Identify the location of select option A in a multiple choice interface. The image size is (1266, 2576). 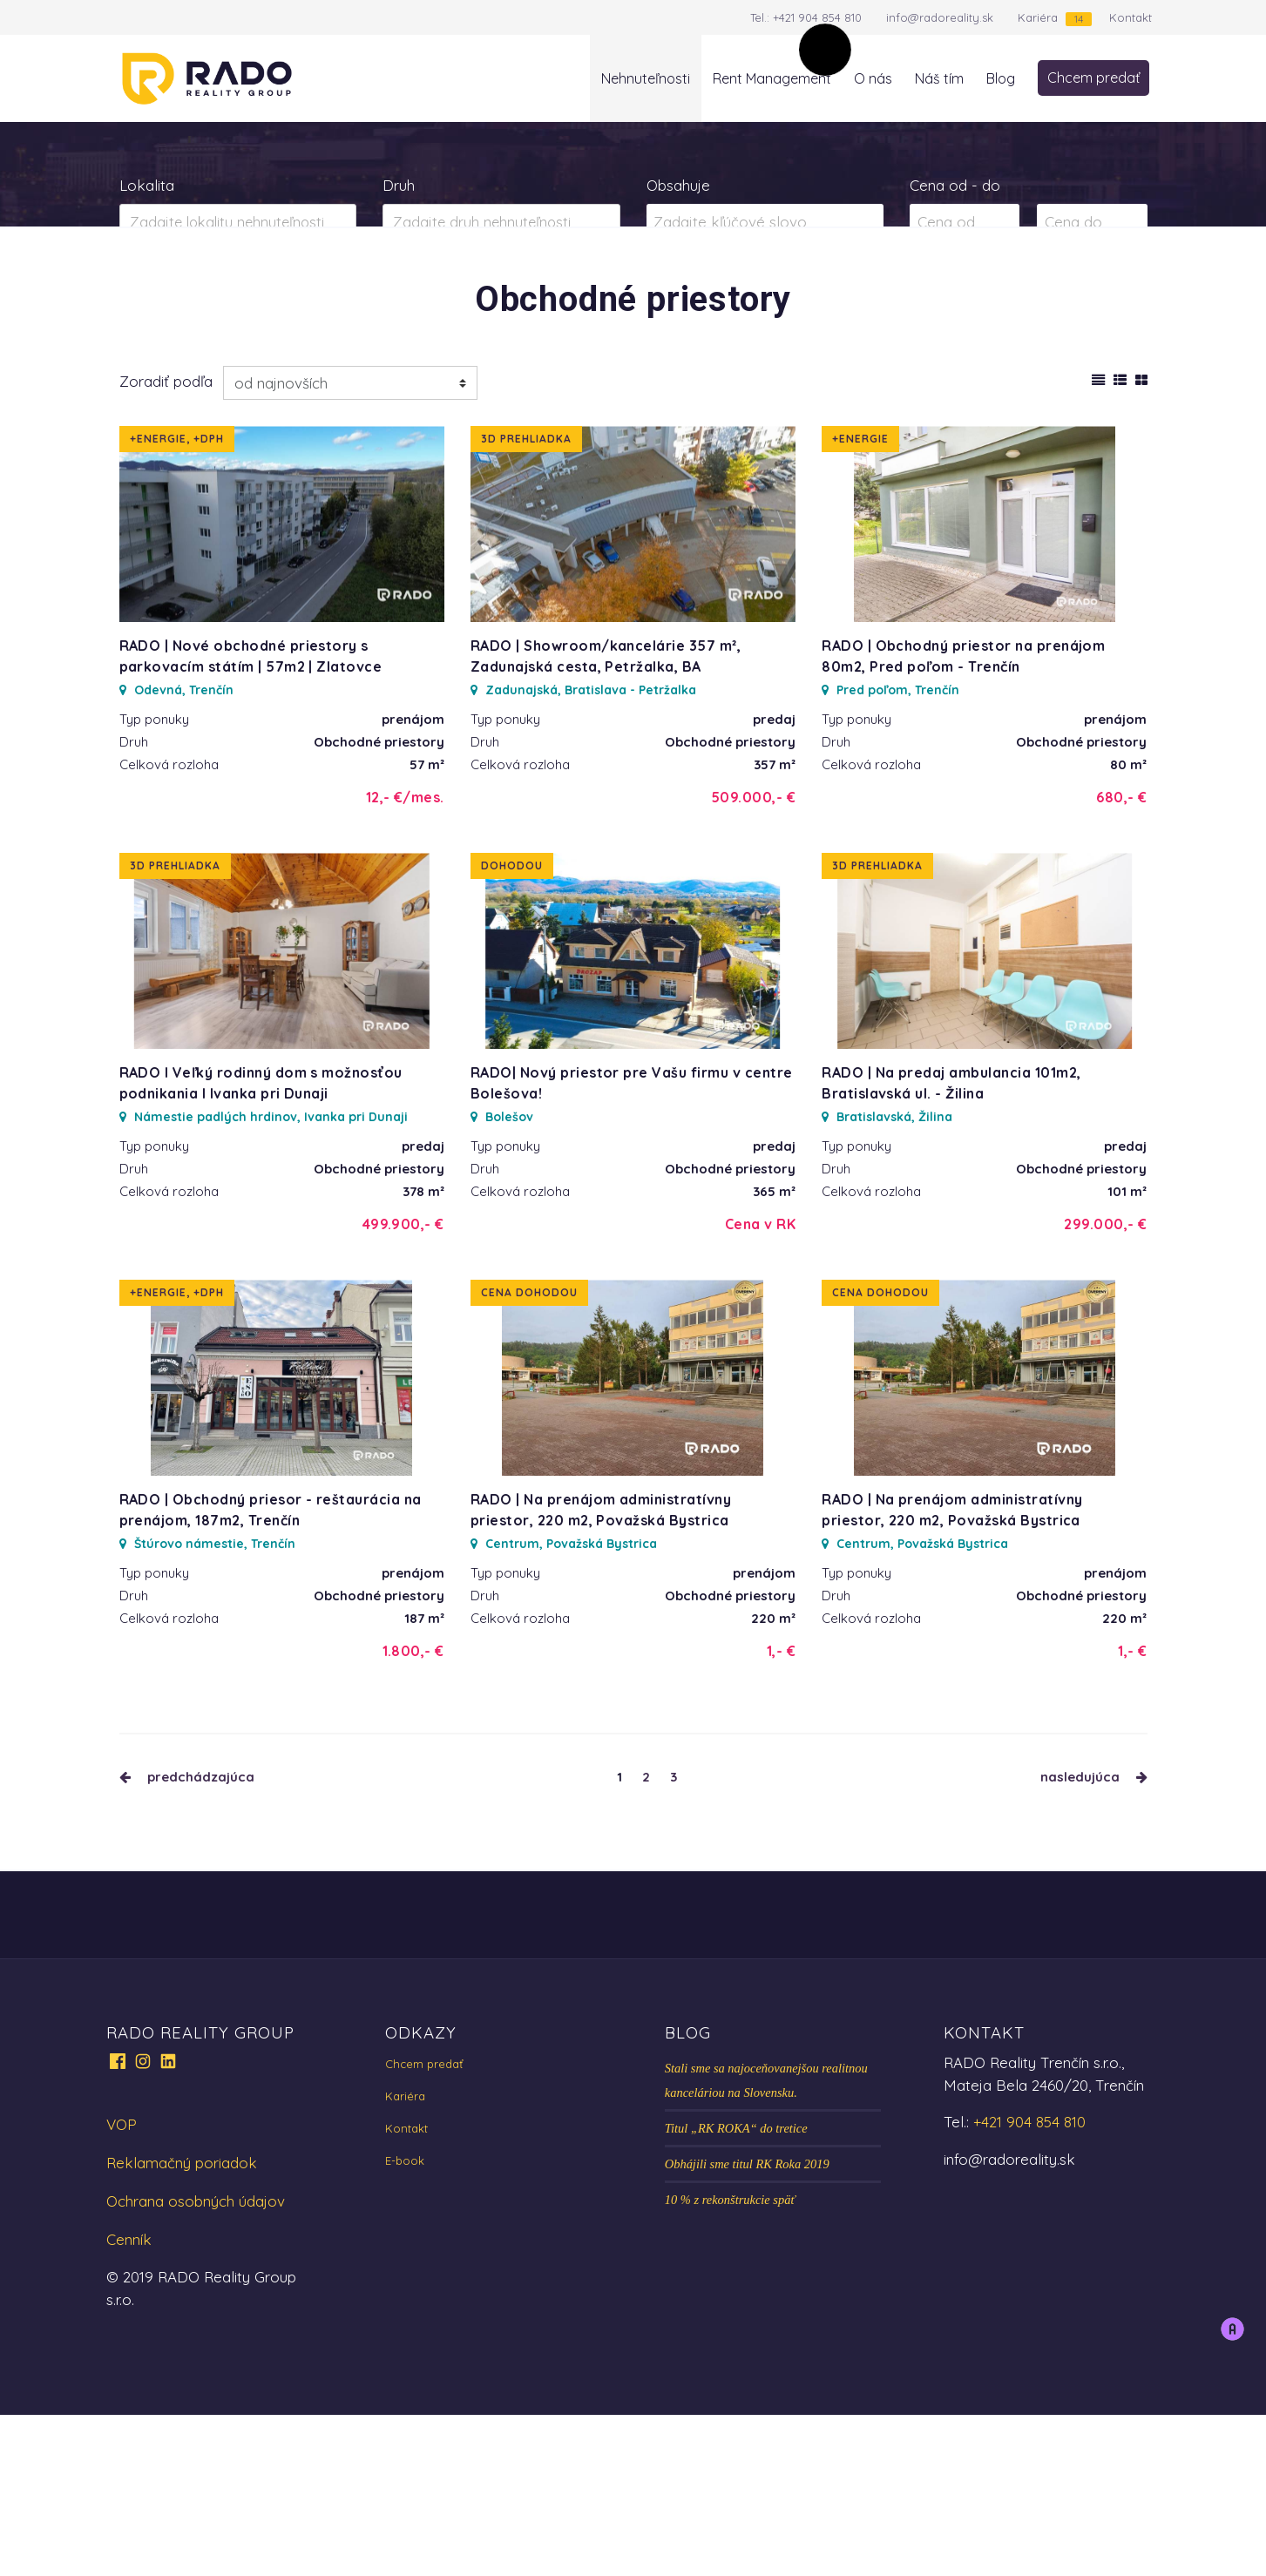
(1232, 2329).